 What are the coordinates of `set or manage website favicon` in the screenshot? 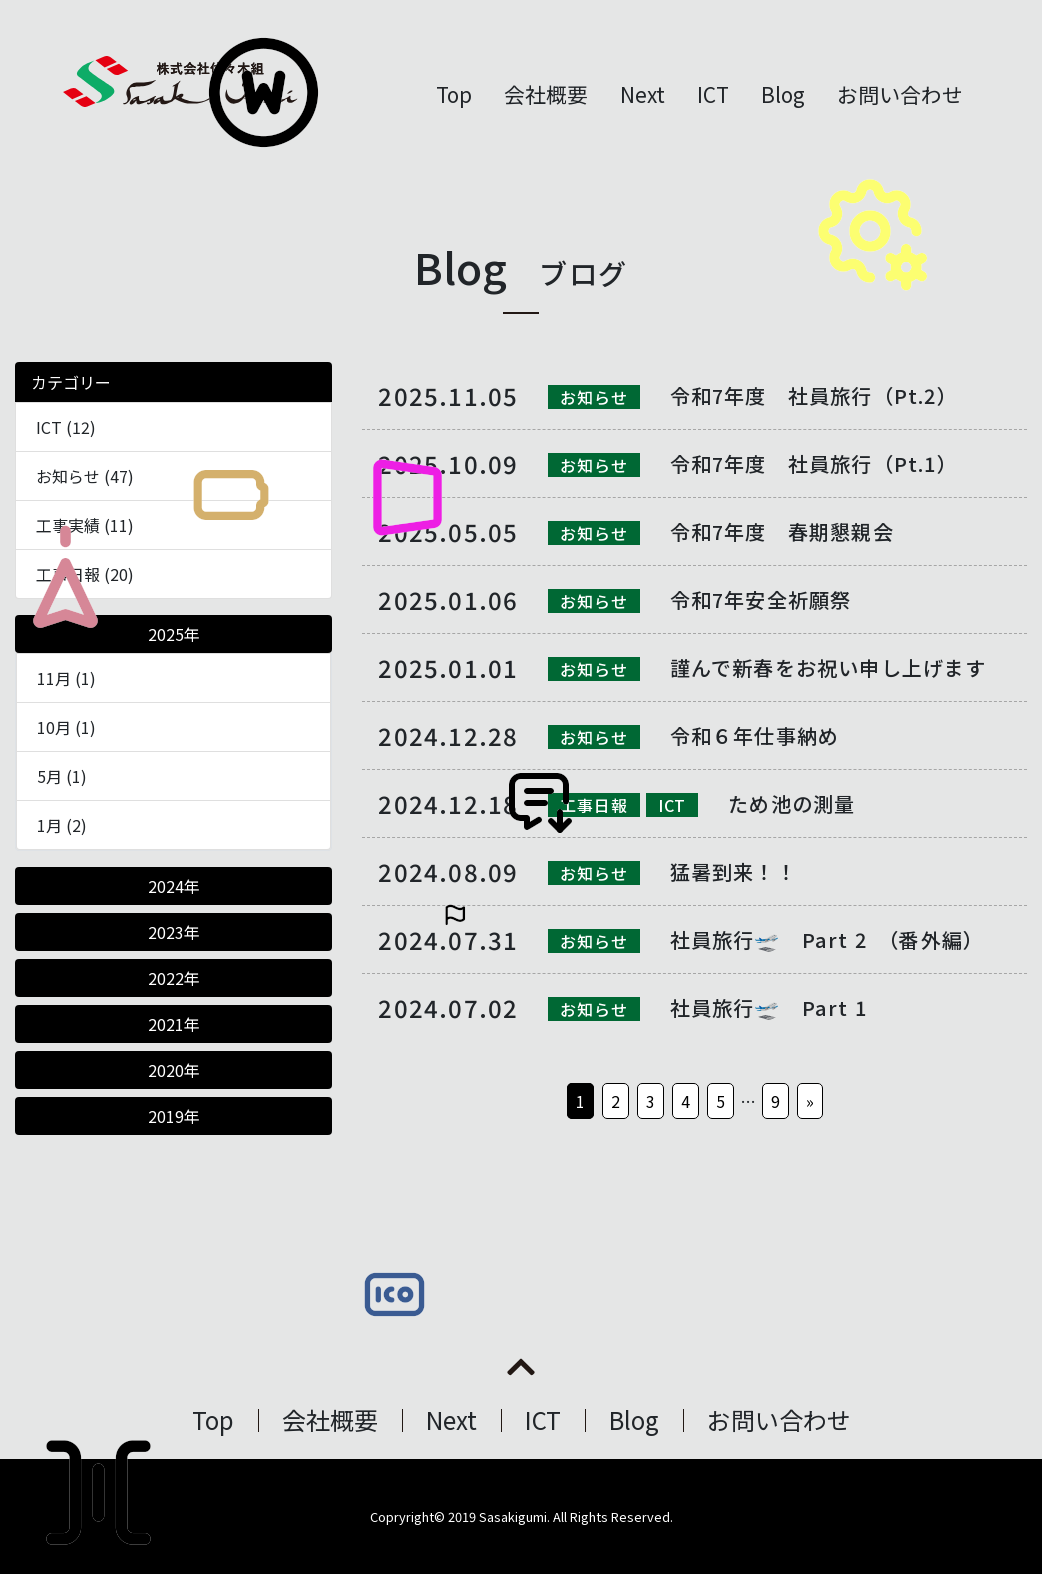 It's located at (394, 1294).